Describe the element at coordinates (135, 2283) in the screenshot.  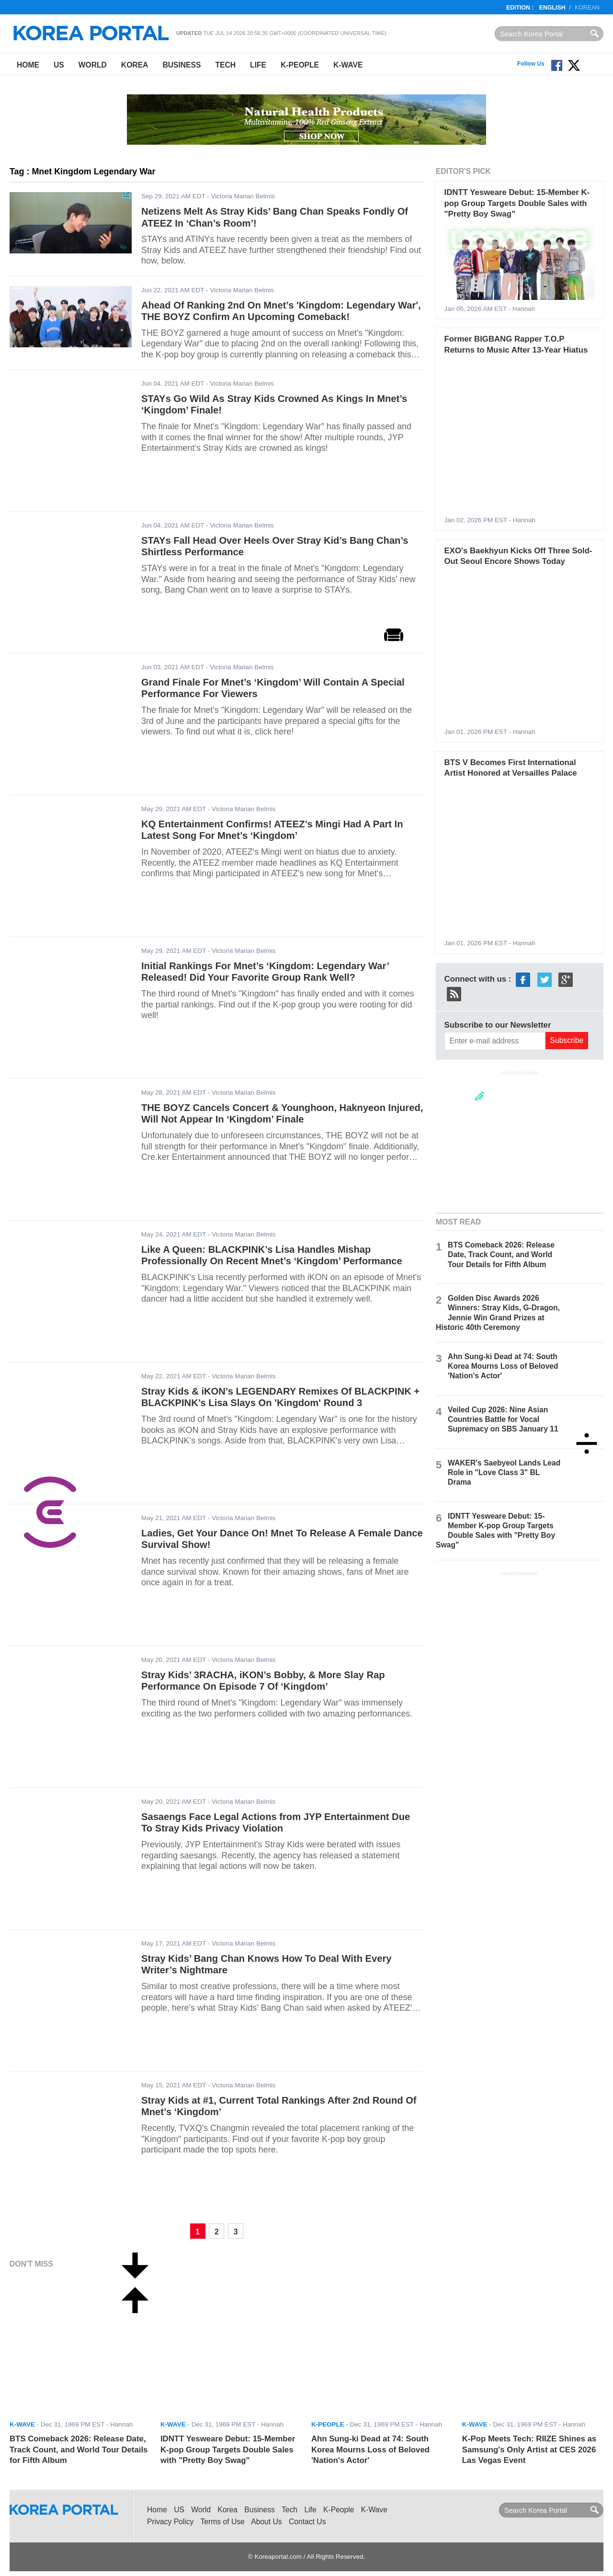
I see `collapse content vertically` at that location.